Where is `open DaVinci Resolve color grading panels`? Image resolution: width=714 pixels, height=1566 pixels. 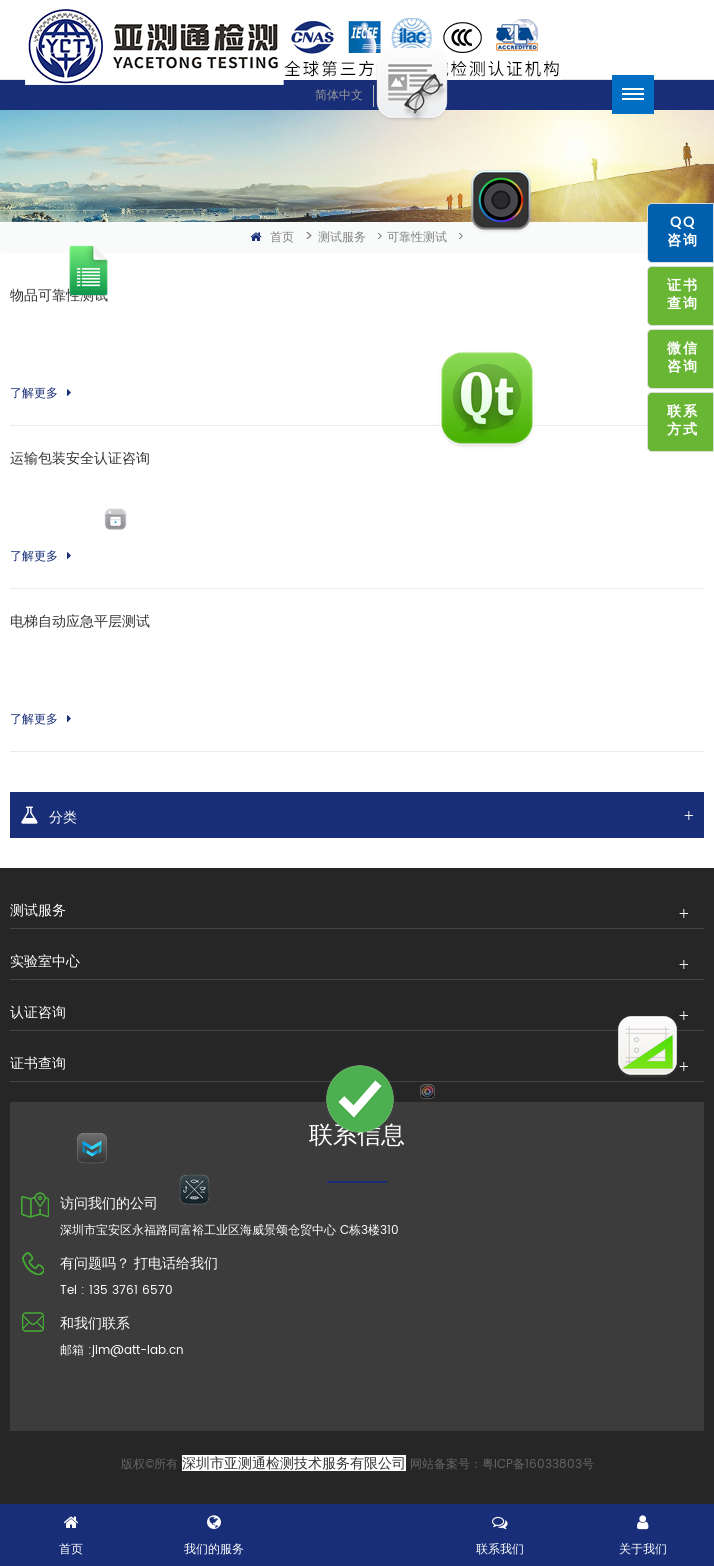 open DaVinci Resolve color grading panels is located at coordinates (501, 200).